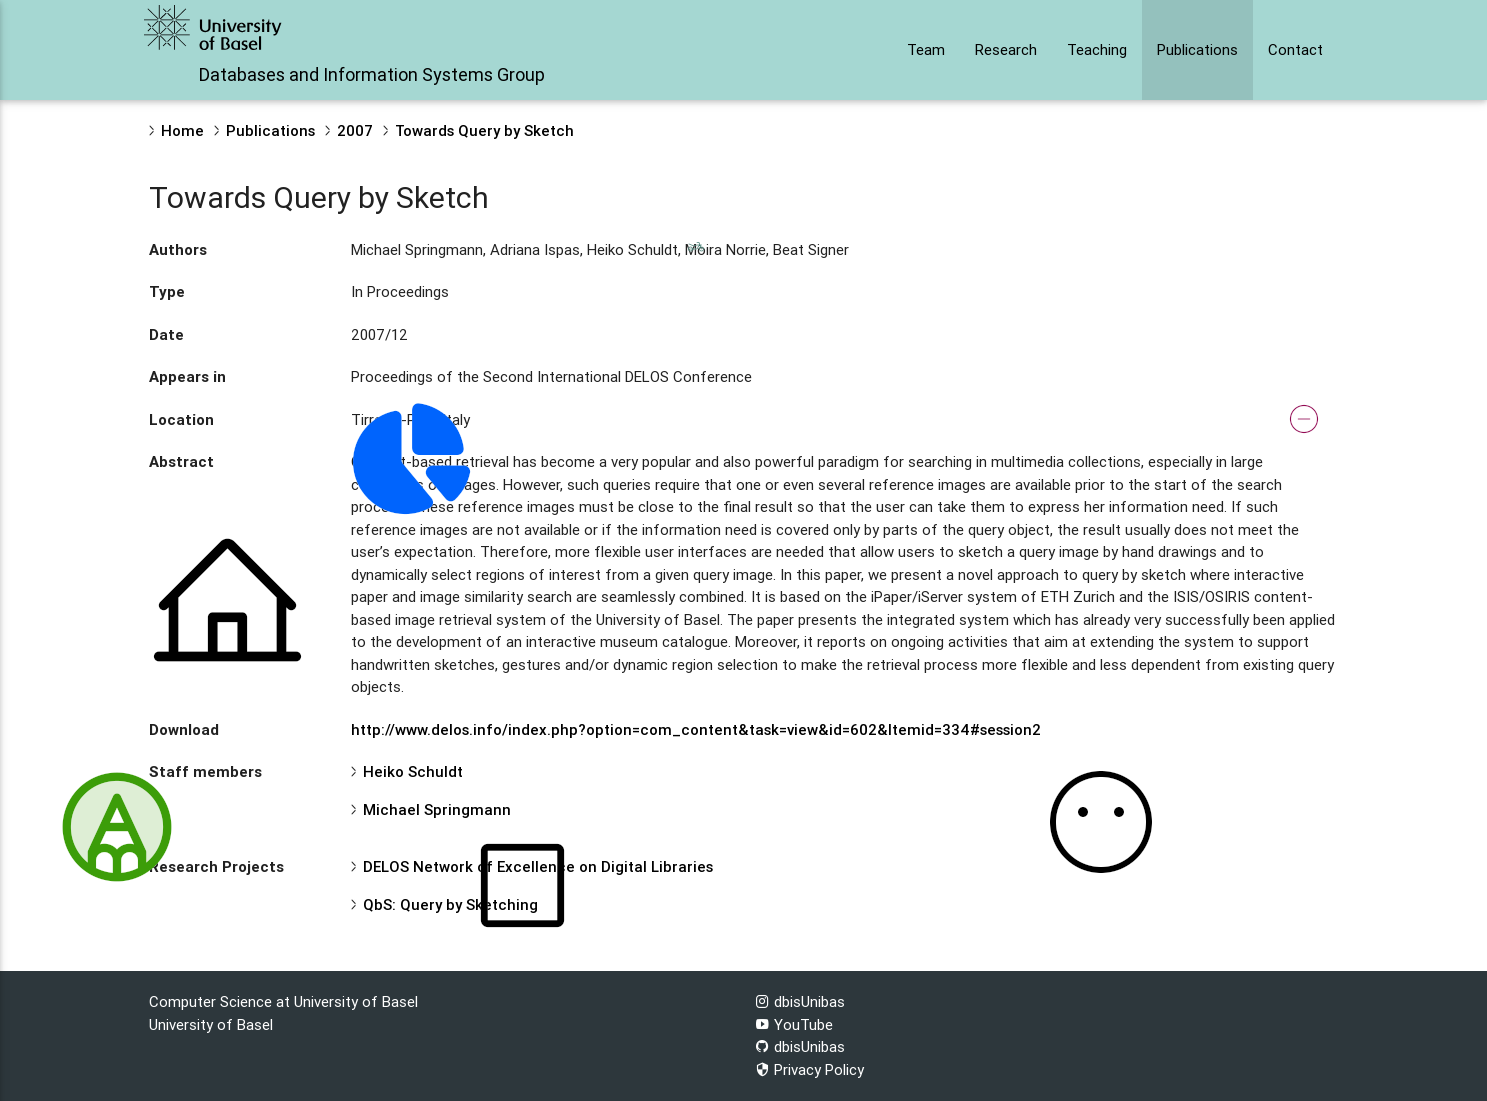 Image resolution: width=1487 pixels, height=1101 pixels. Describe the element at coordinates (1304, 419) in the screenshot. I see `remove an item from a list or cart` at that location.